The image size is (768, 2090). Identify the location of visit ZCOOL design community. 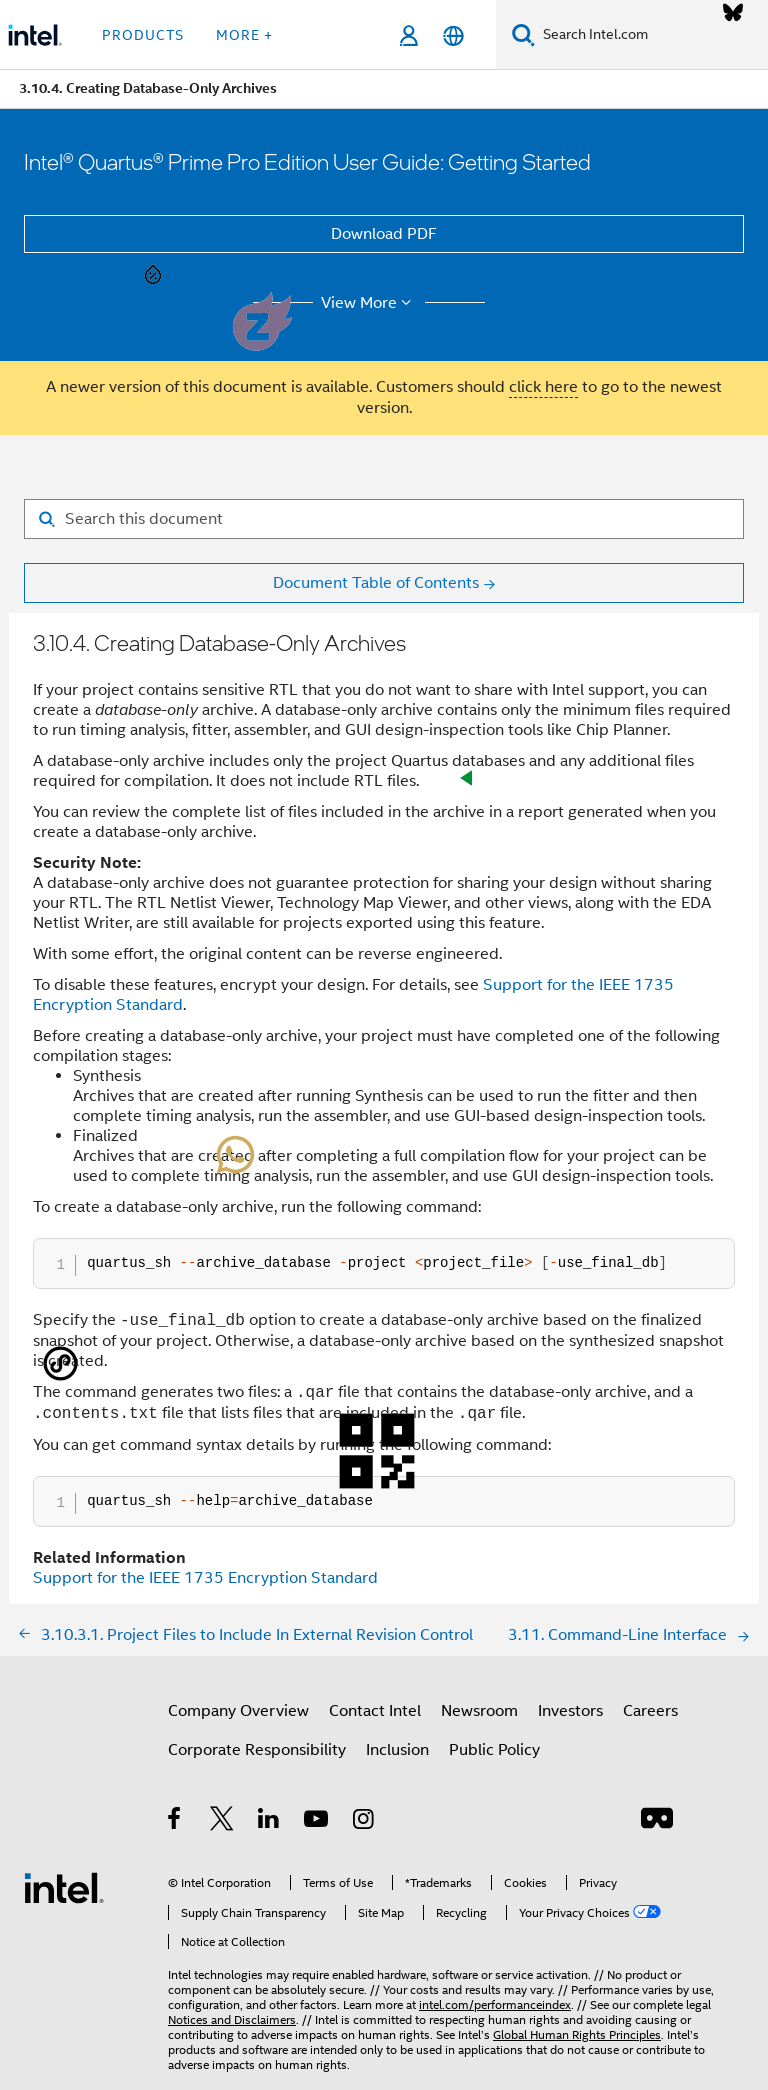
(262, 321).